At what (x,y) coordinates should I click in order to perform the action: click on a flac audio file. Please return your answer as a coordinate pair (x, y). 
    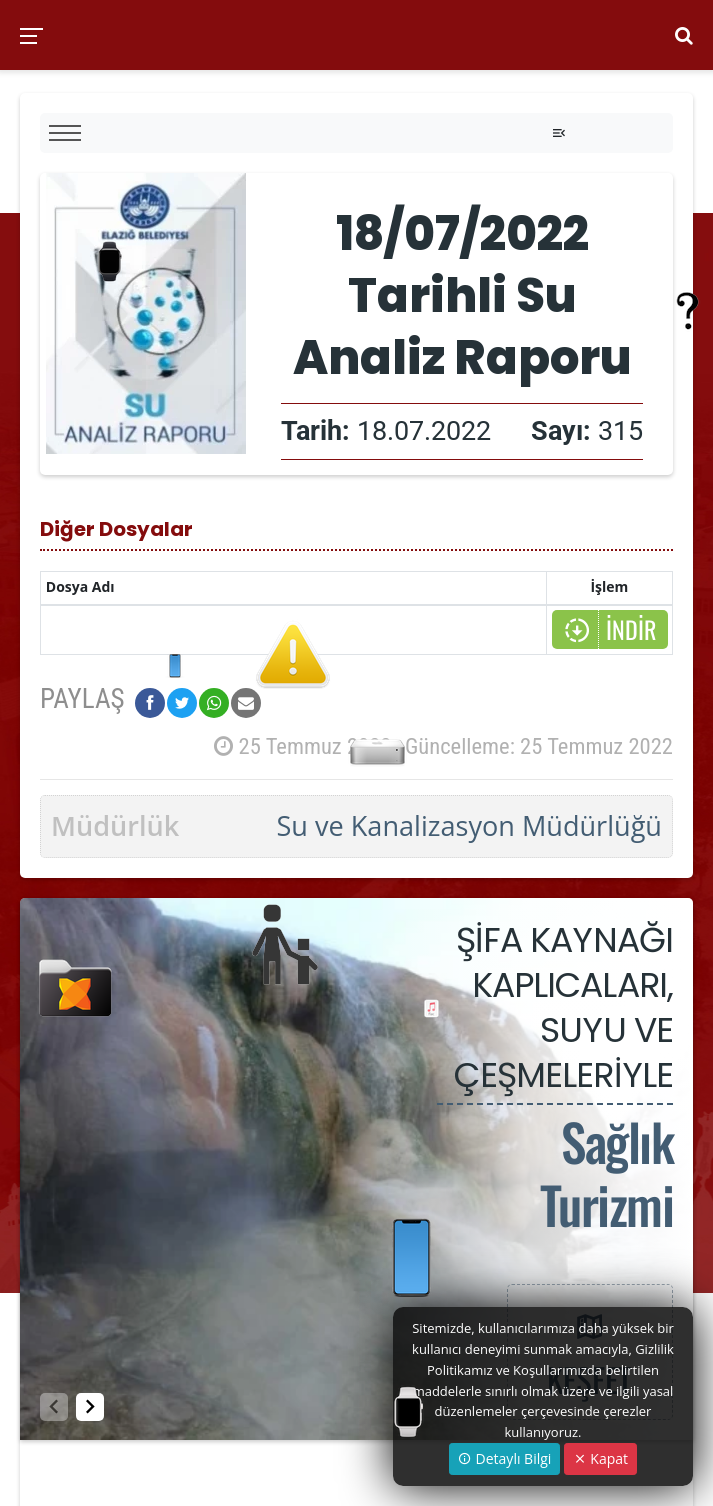
    Looking at the image, I should click on (431, 1008).